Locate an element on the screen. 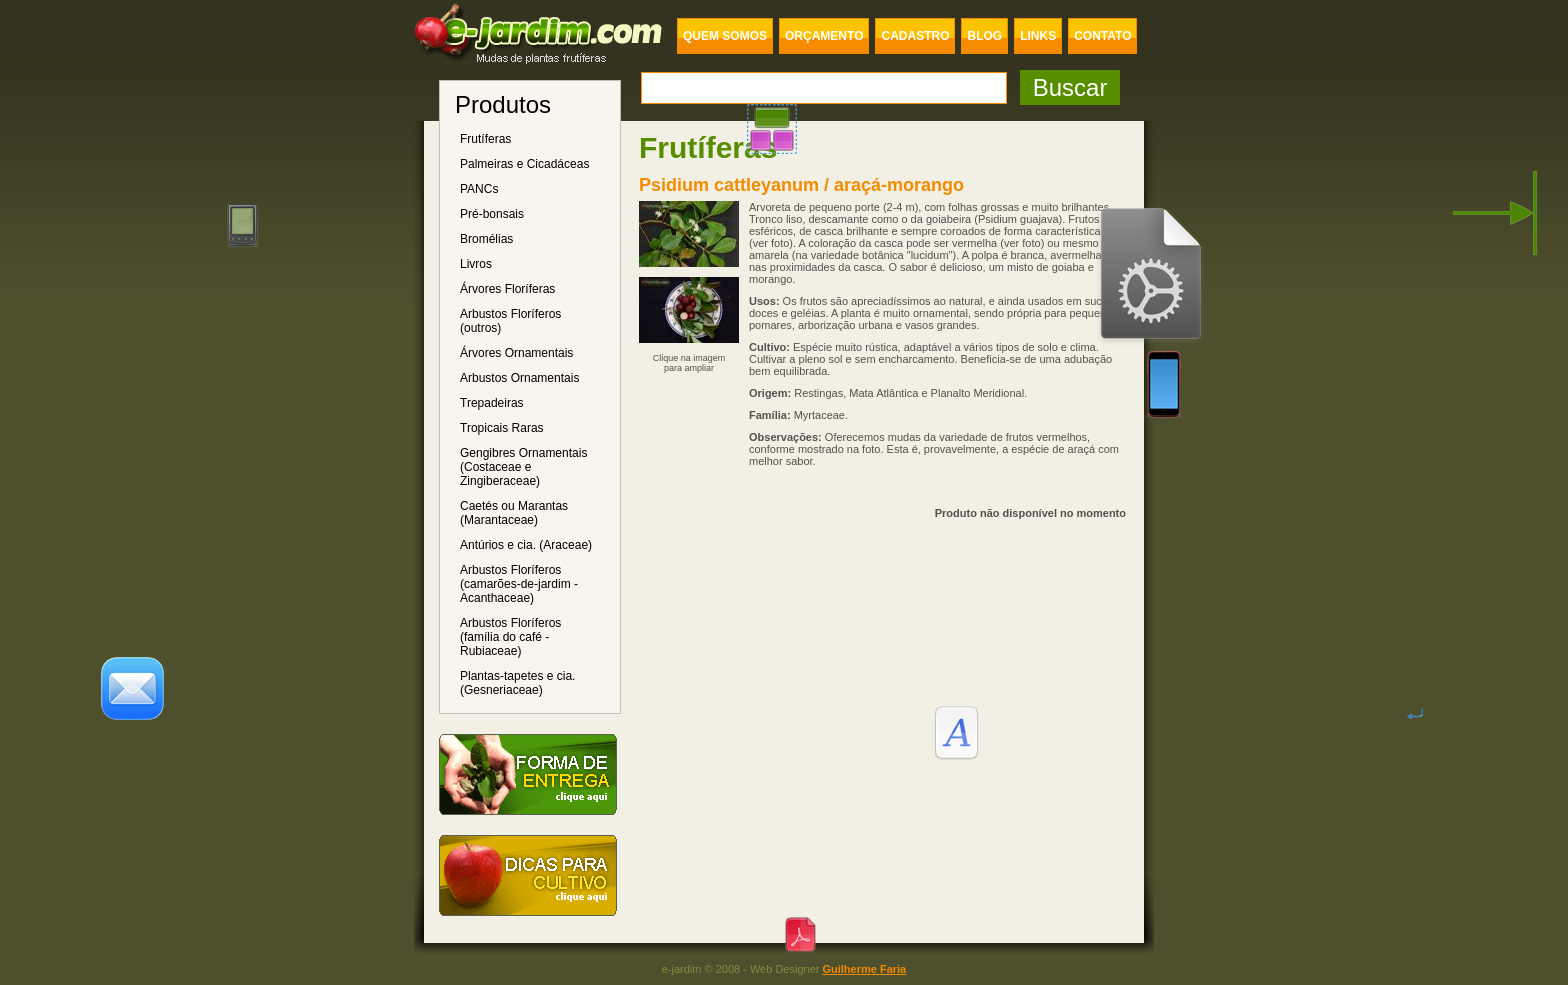 Image resolution: width=1568 pixels, height=985 pixels. a compressed pdf document file is located at coordinates (800, 934).